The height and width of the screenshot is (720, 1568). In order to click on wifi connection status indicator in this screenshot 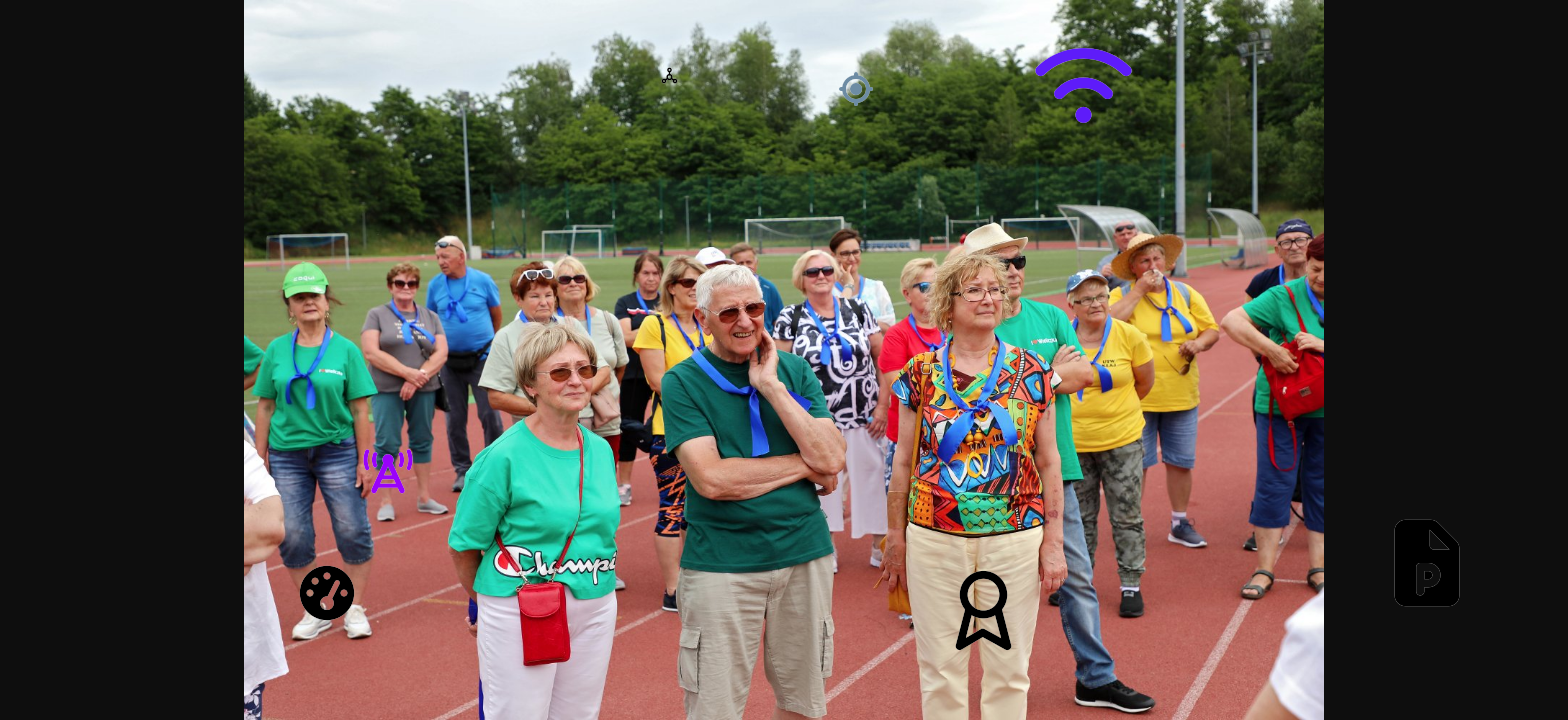, I will do `click(1083, 85)`.